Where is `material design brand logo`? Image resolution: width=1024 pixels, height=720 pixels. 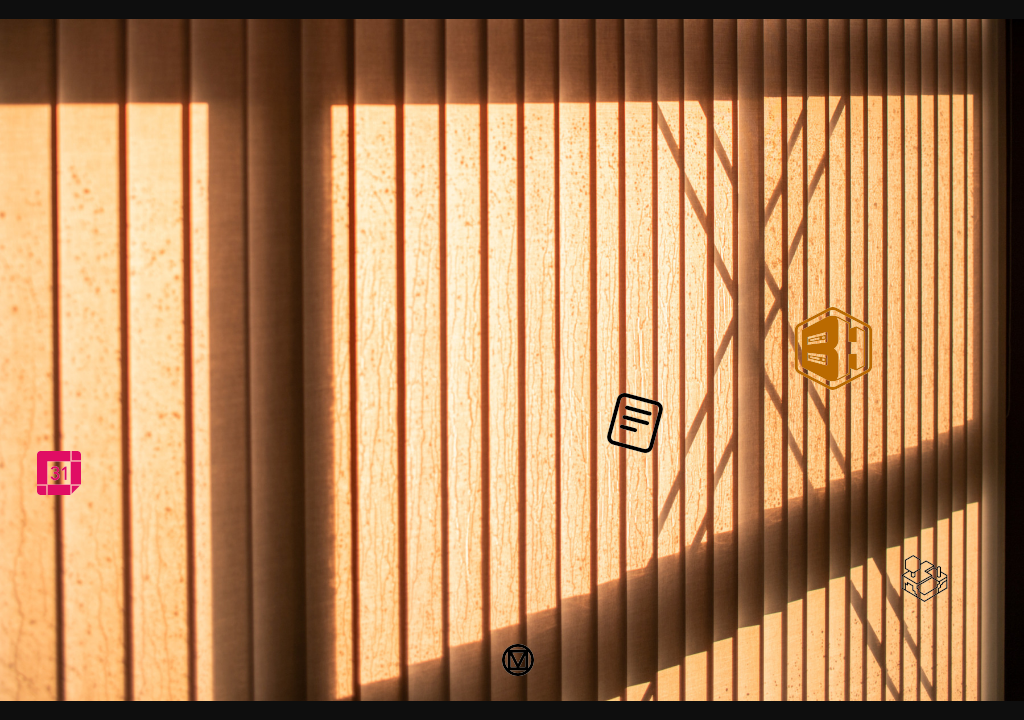 material design brand logo is located at coordinates (518, 660).